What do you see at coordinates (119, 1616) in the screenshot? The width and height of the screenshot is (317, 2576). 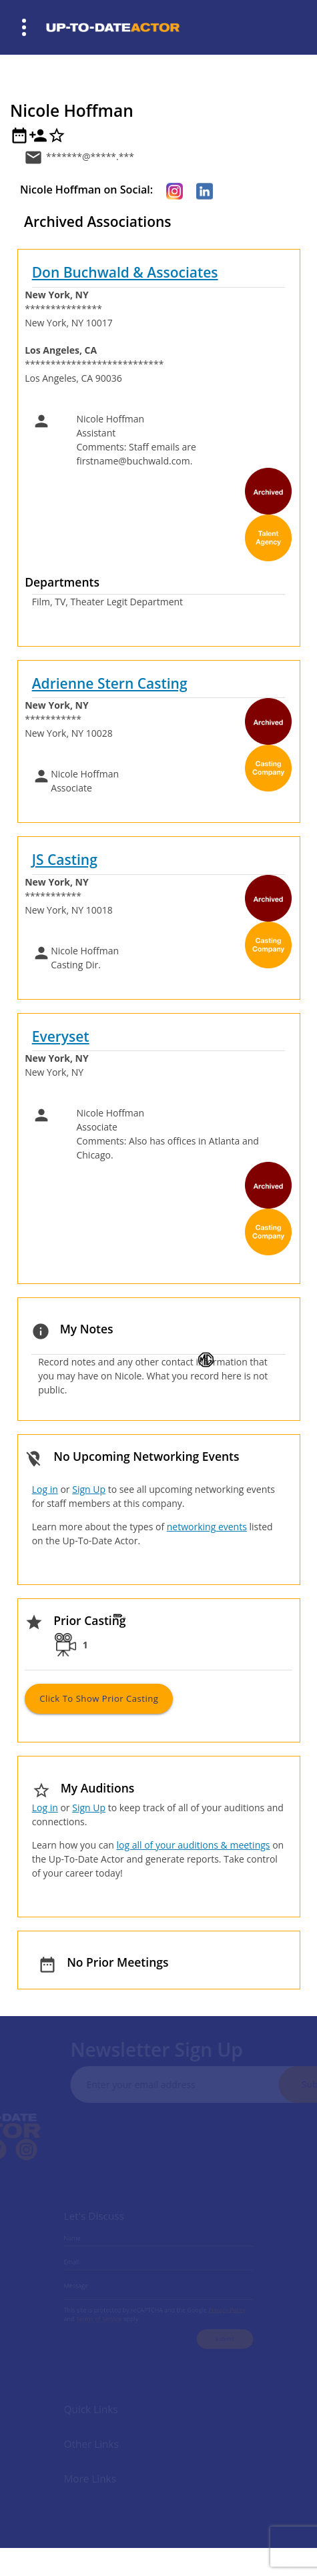 I see `oclif command-line framework logo` at bounding box center [119, 1616].